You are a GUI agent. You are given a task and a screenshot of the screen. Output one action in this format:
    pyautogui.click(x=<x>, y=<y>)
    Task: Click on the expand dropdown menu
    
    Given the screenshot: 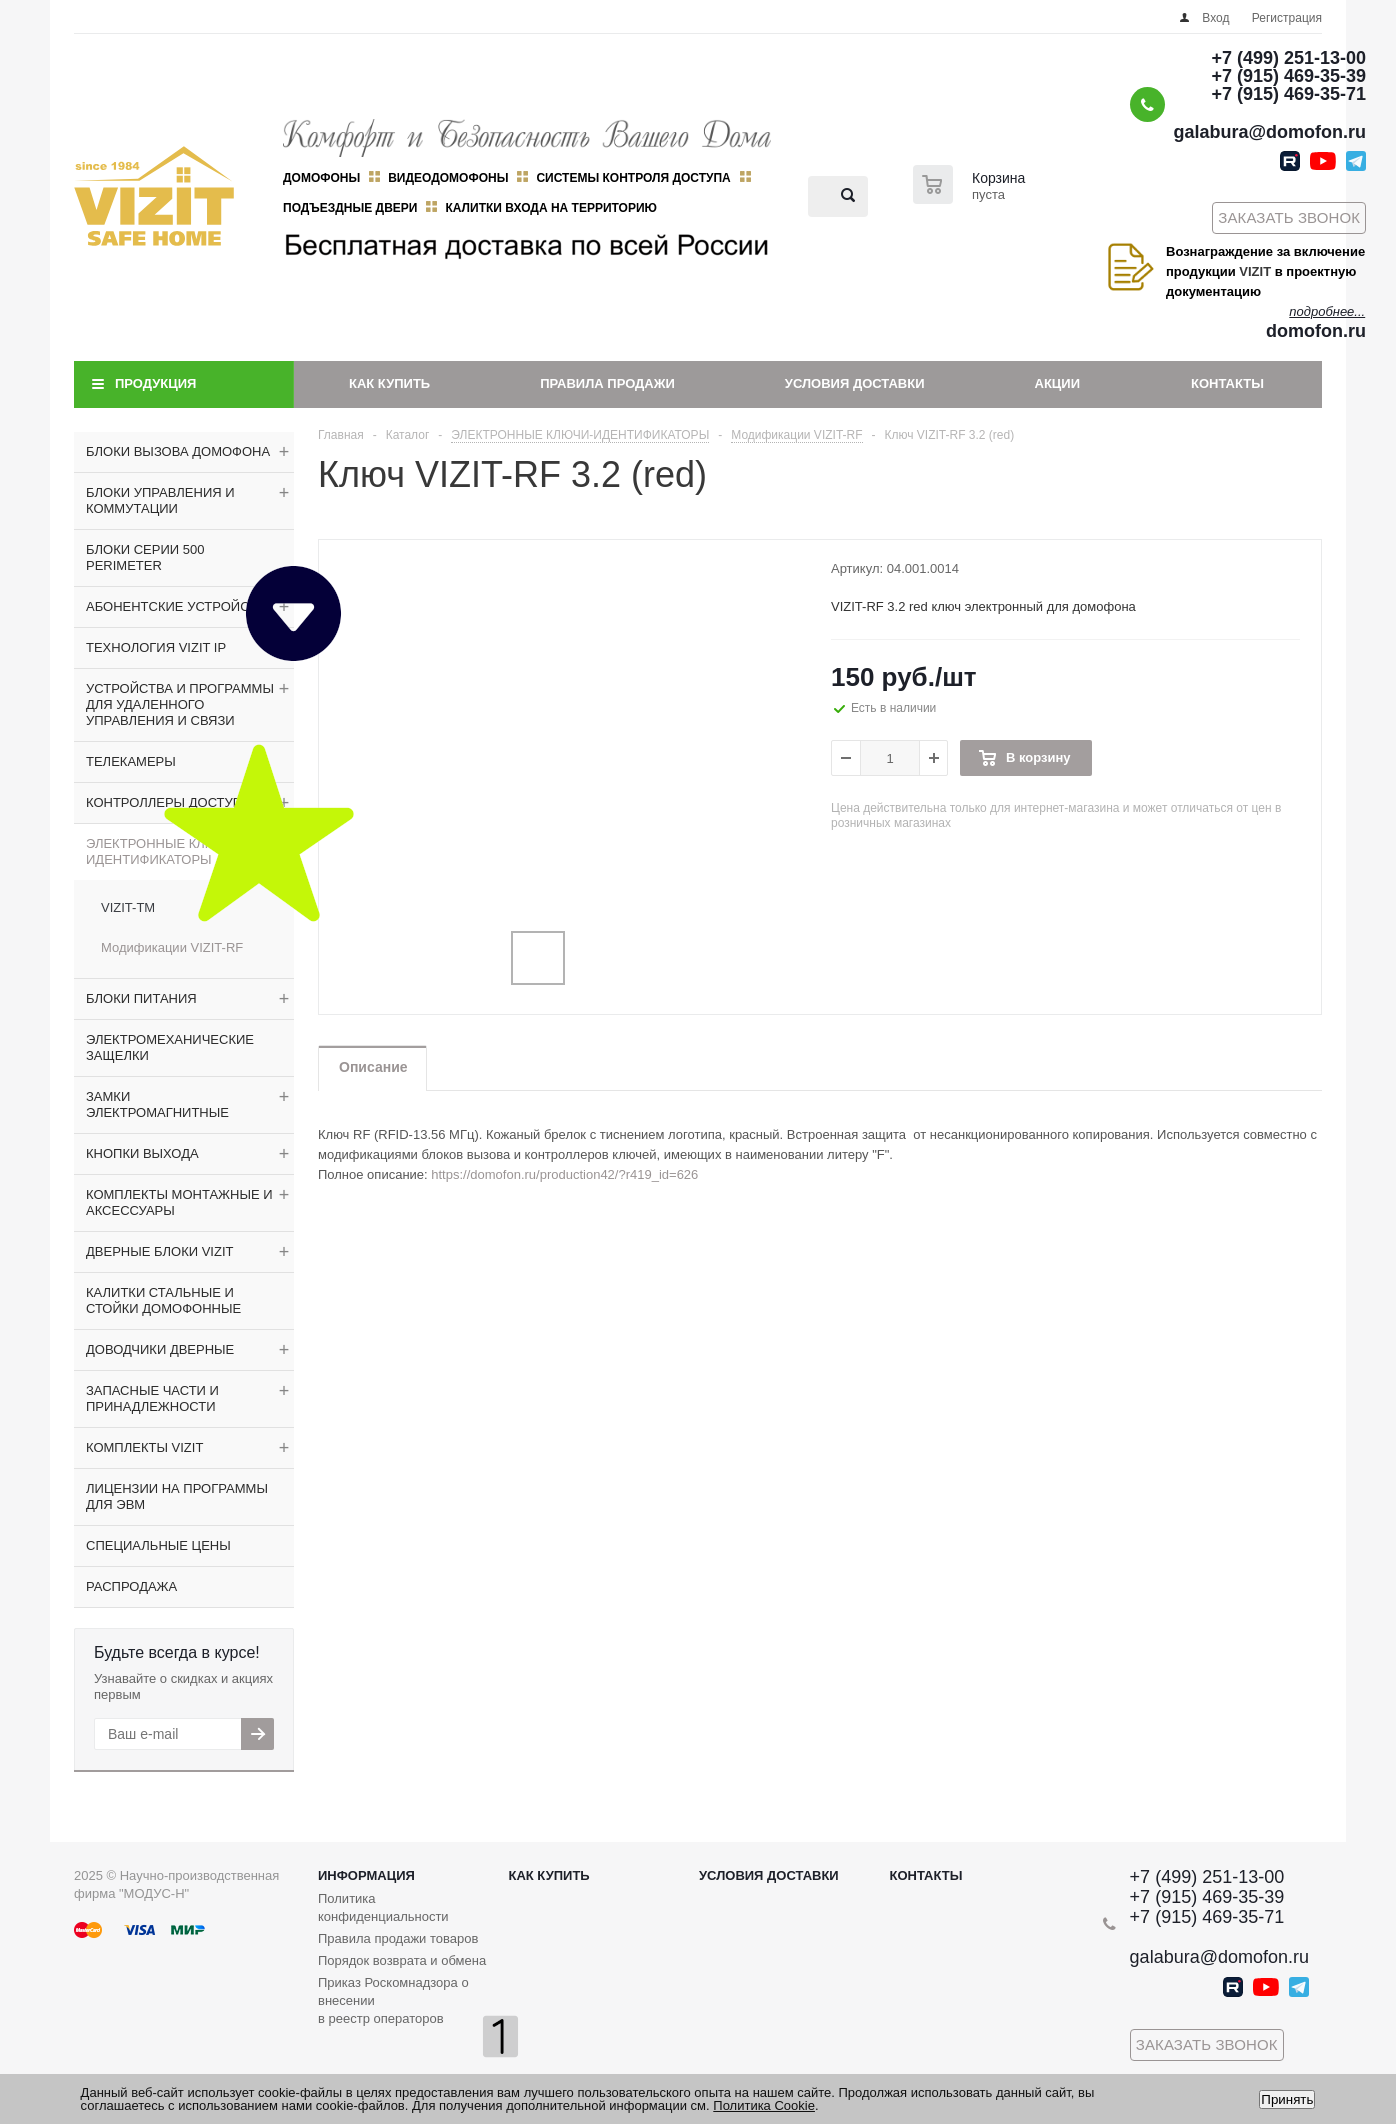 What is the action you would take?
    pyautogui.click(x=293, y=613)
    